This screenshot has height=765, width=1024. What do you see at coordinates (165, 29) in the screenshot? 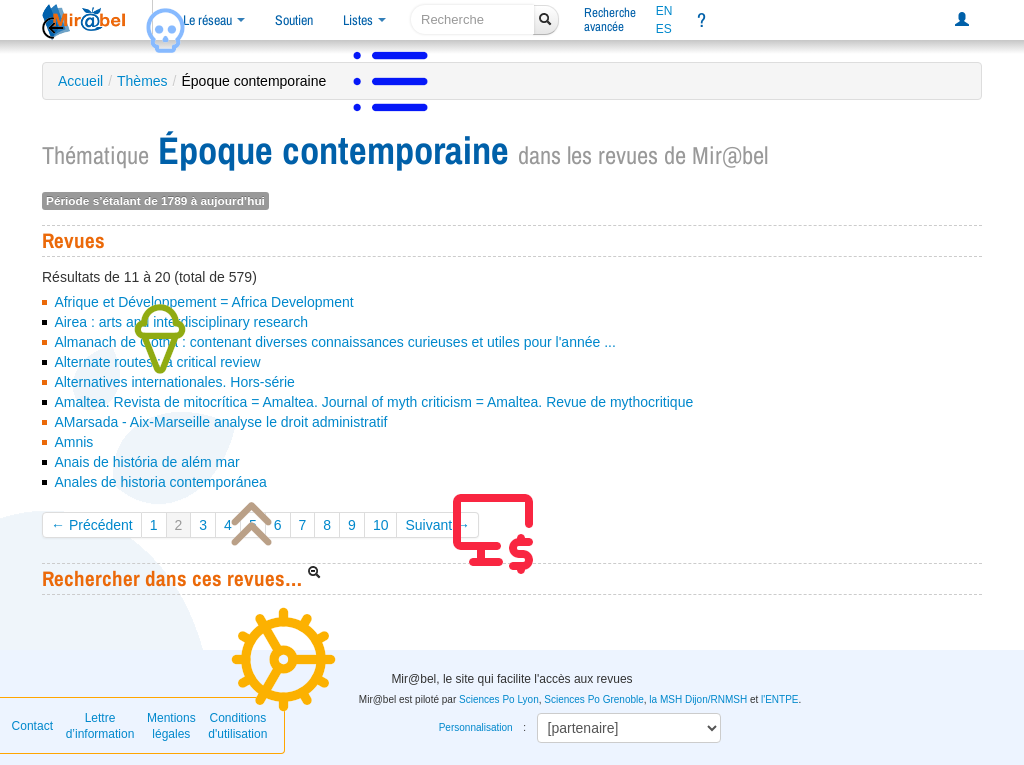
I see `indicates a fatal error or critical warning` at bounding box center [165, 29].